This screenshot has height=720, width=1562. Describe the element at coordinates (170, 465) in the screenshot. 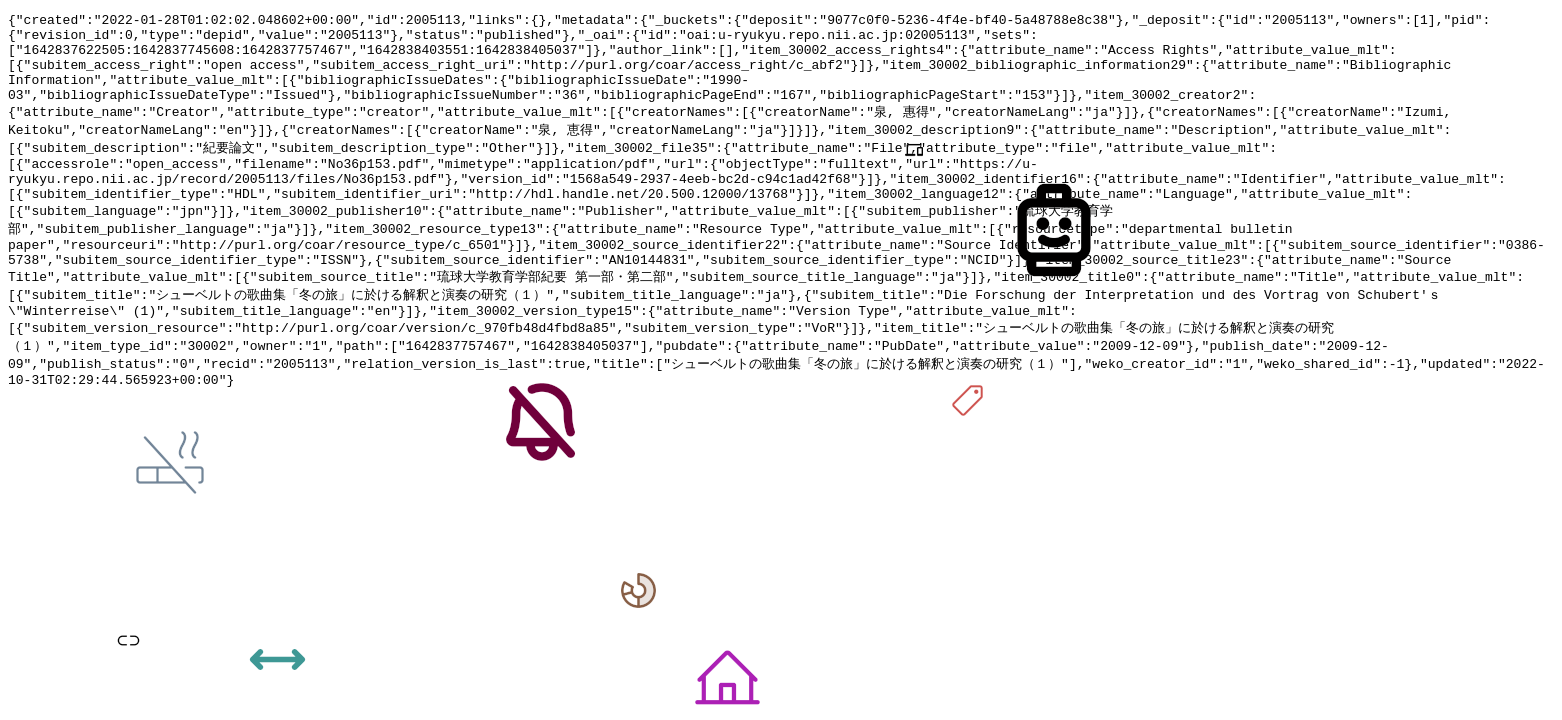

I see `indicates a no smoking zone` at that location.